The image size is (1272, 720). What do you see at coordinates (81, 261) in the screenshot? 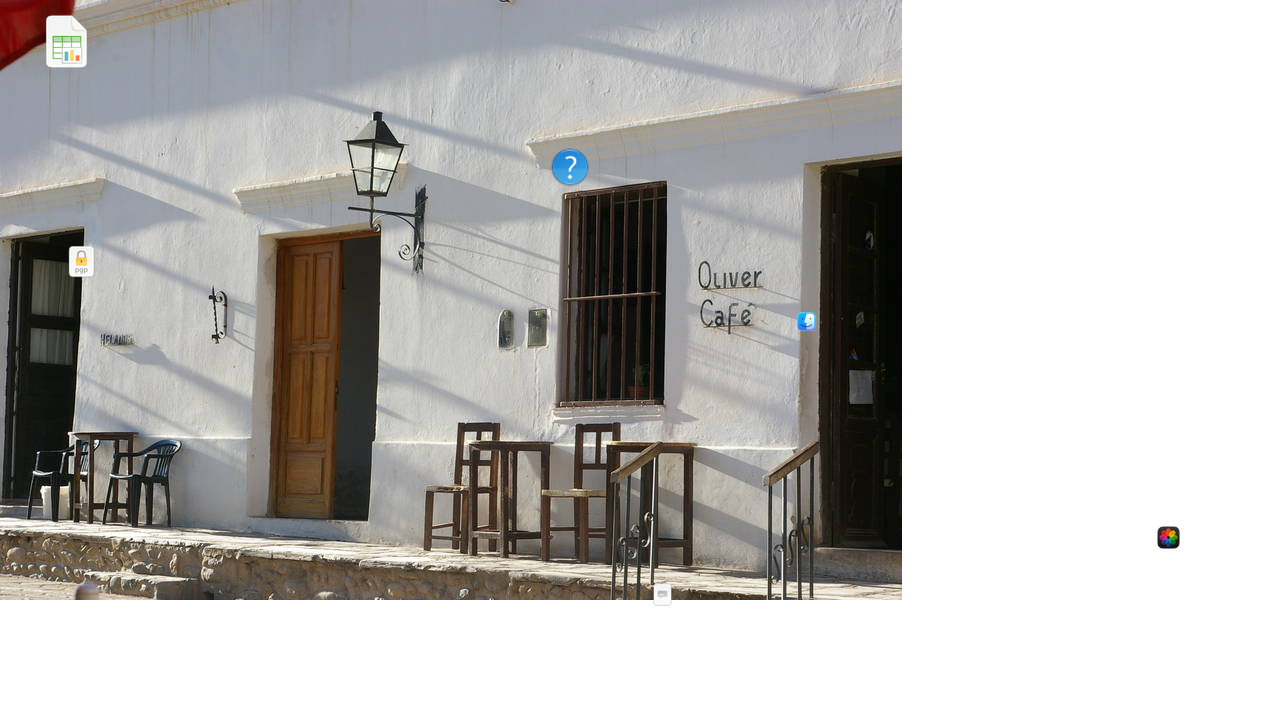
I see `indicates a PGP-encrypted file` at bounding box center [81, 261].